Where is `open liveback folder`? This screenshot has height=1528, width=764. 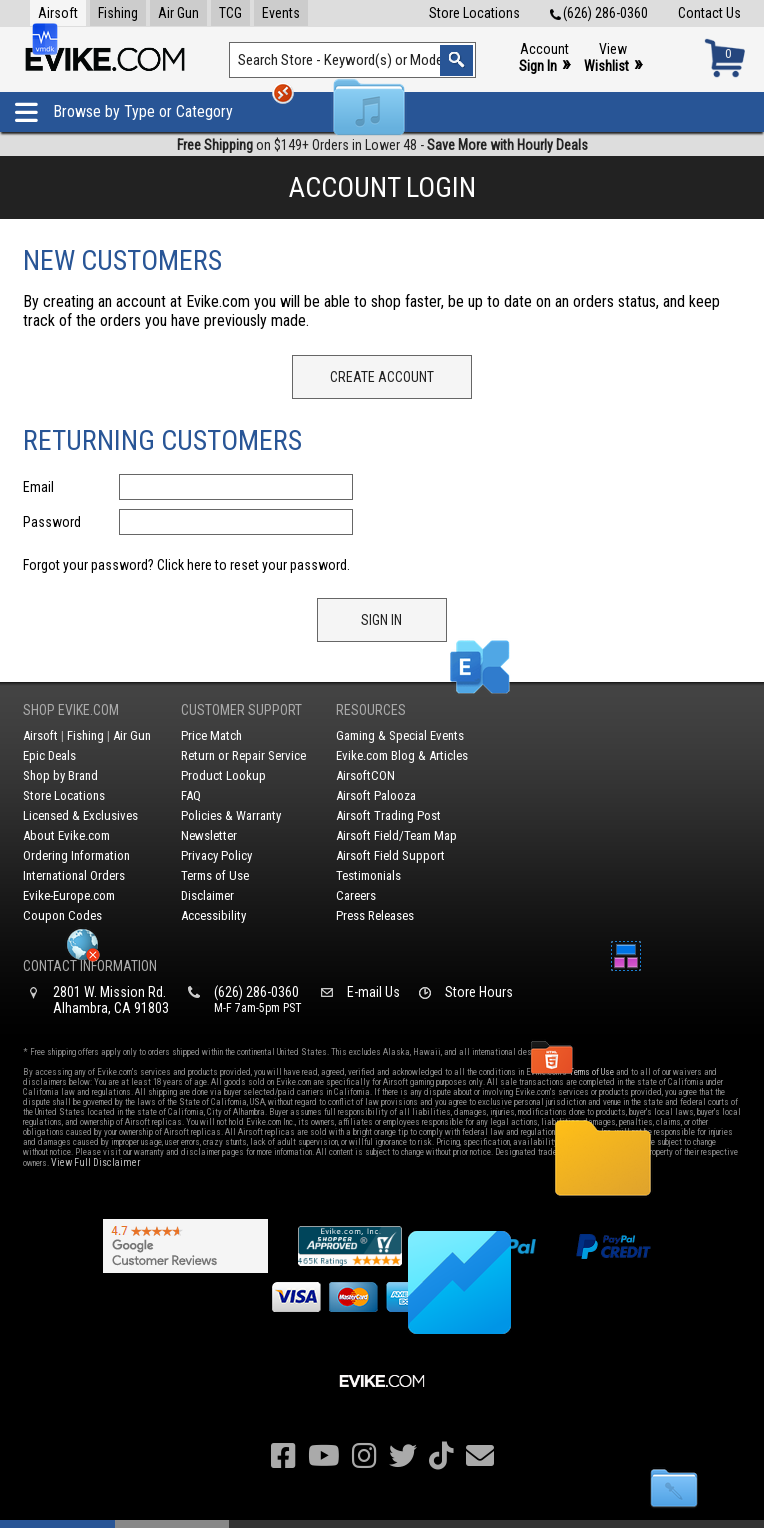 open liveback folder is located at coordinates (602, 1160).